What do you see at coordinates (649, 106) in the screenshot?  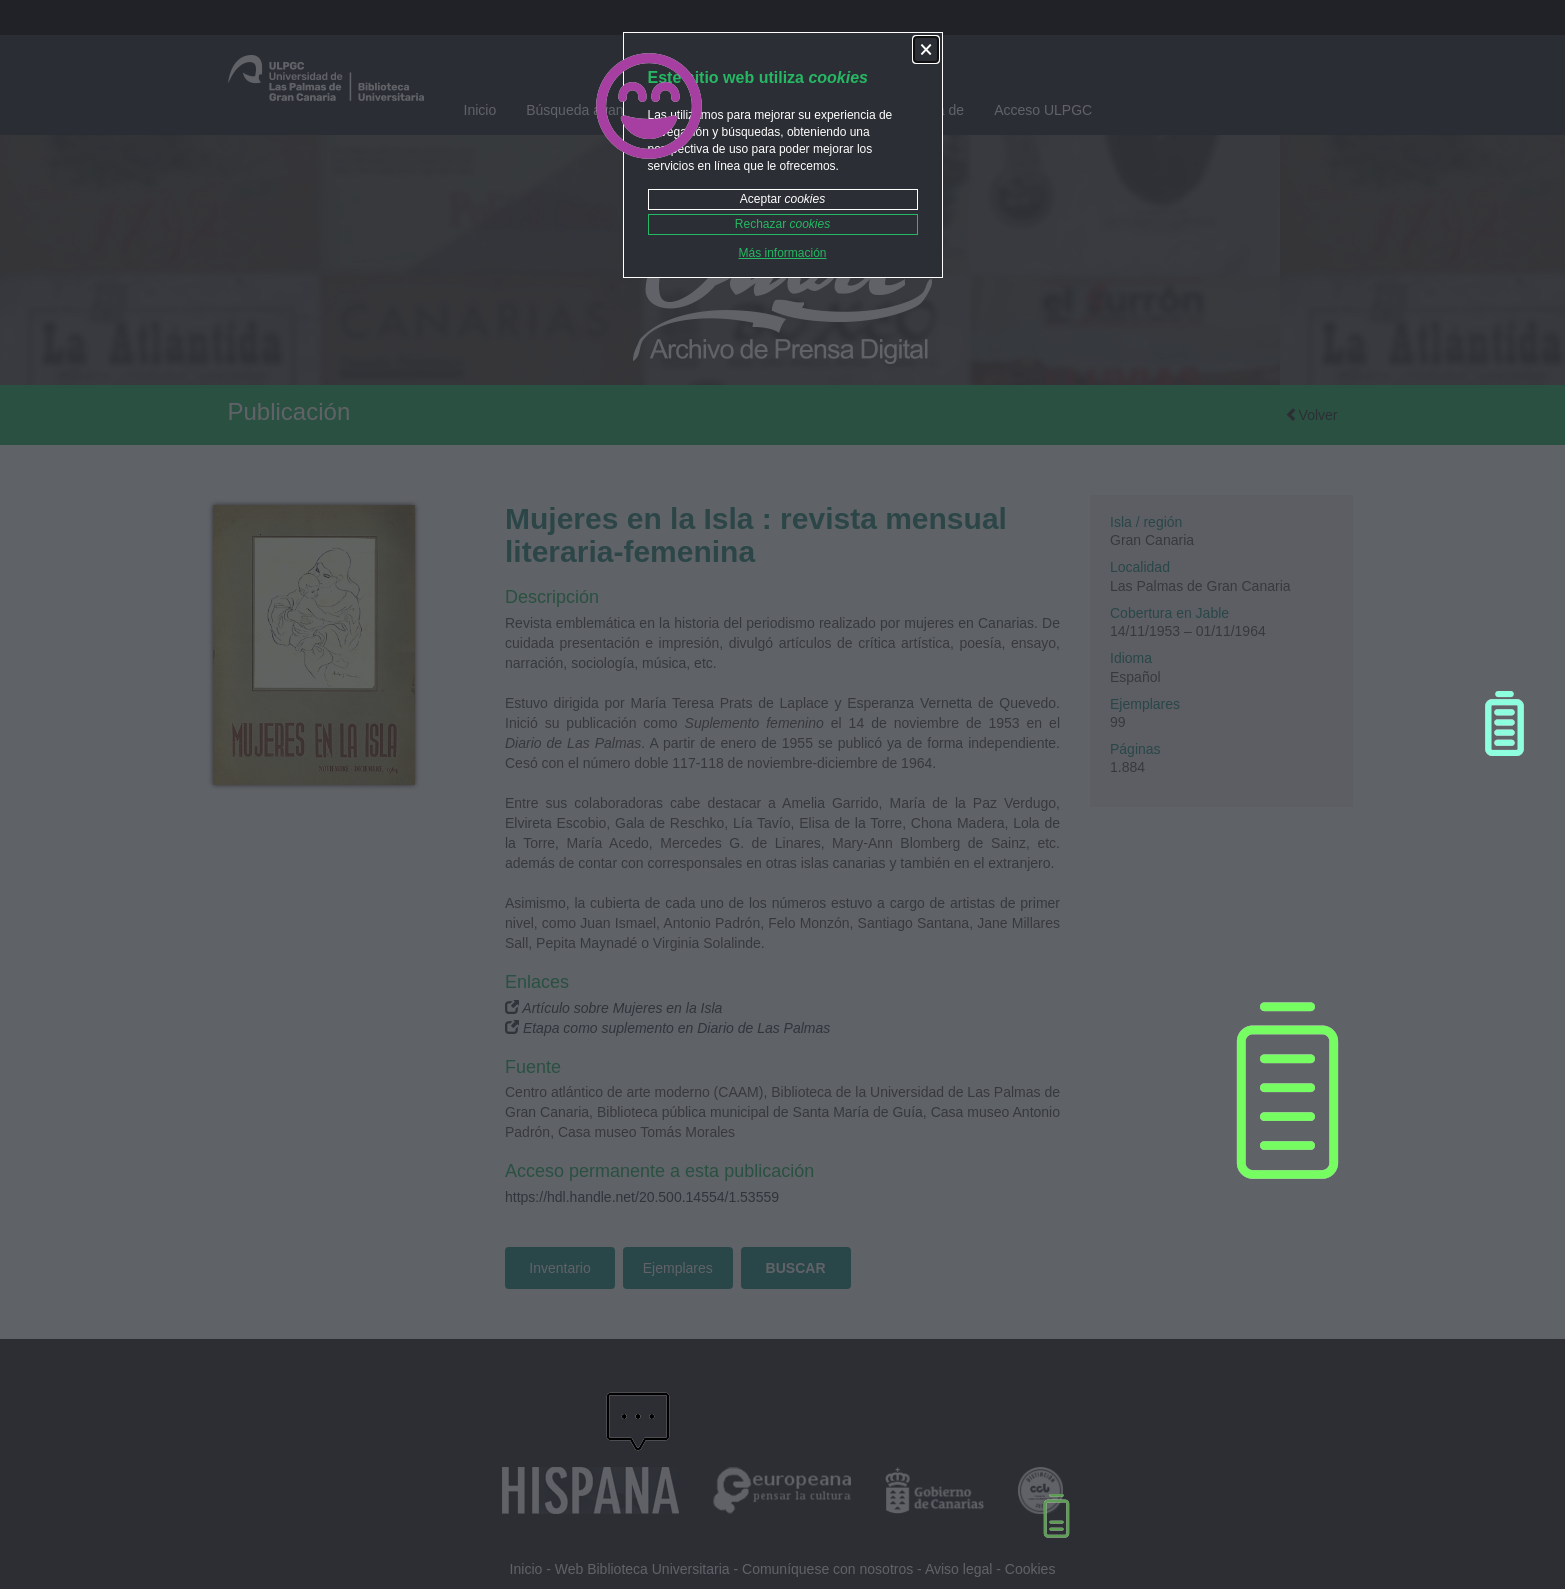 I see `add a happy reaction or emoji` at bounding box center [649, 106].